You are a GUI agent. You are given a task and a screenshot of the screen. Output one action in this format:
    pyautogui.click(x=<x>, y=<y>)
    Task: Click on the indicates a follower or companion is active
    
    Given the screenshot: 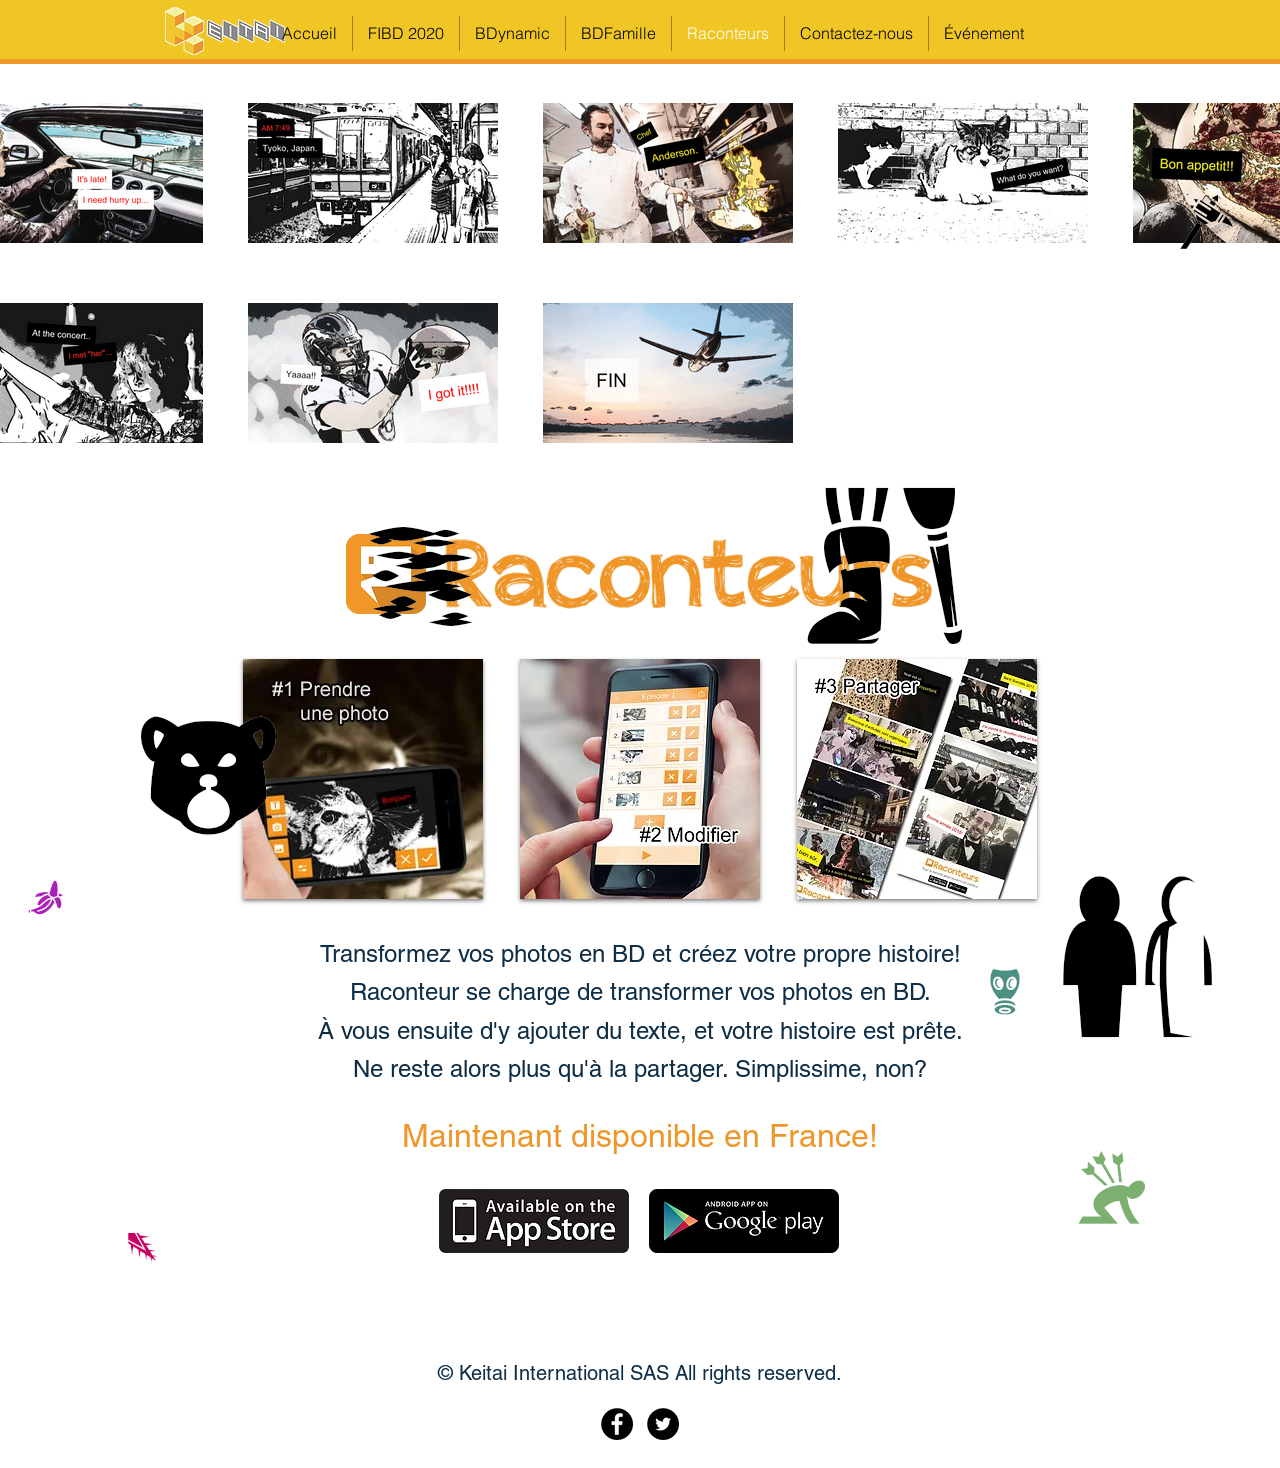 What is the action you would take?
    pyautogui.click(x=1141, y=956)
    